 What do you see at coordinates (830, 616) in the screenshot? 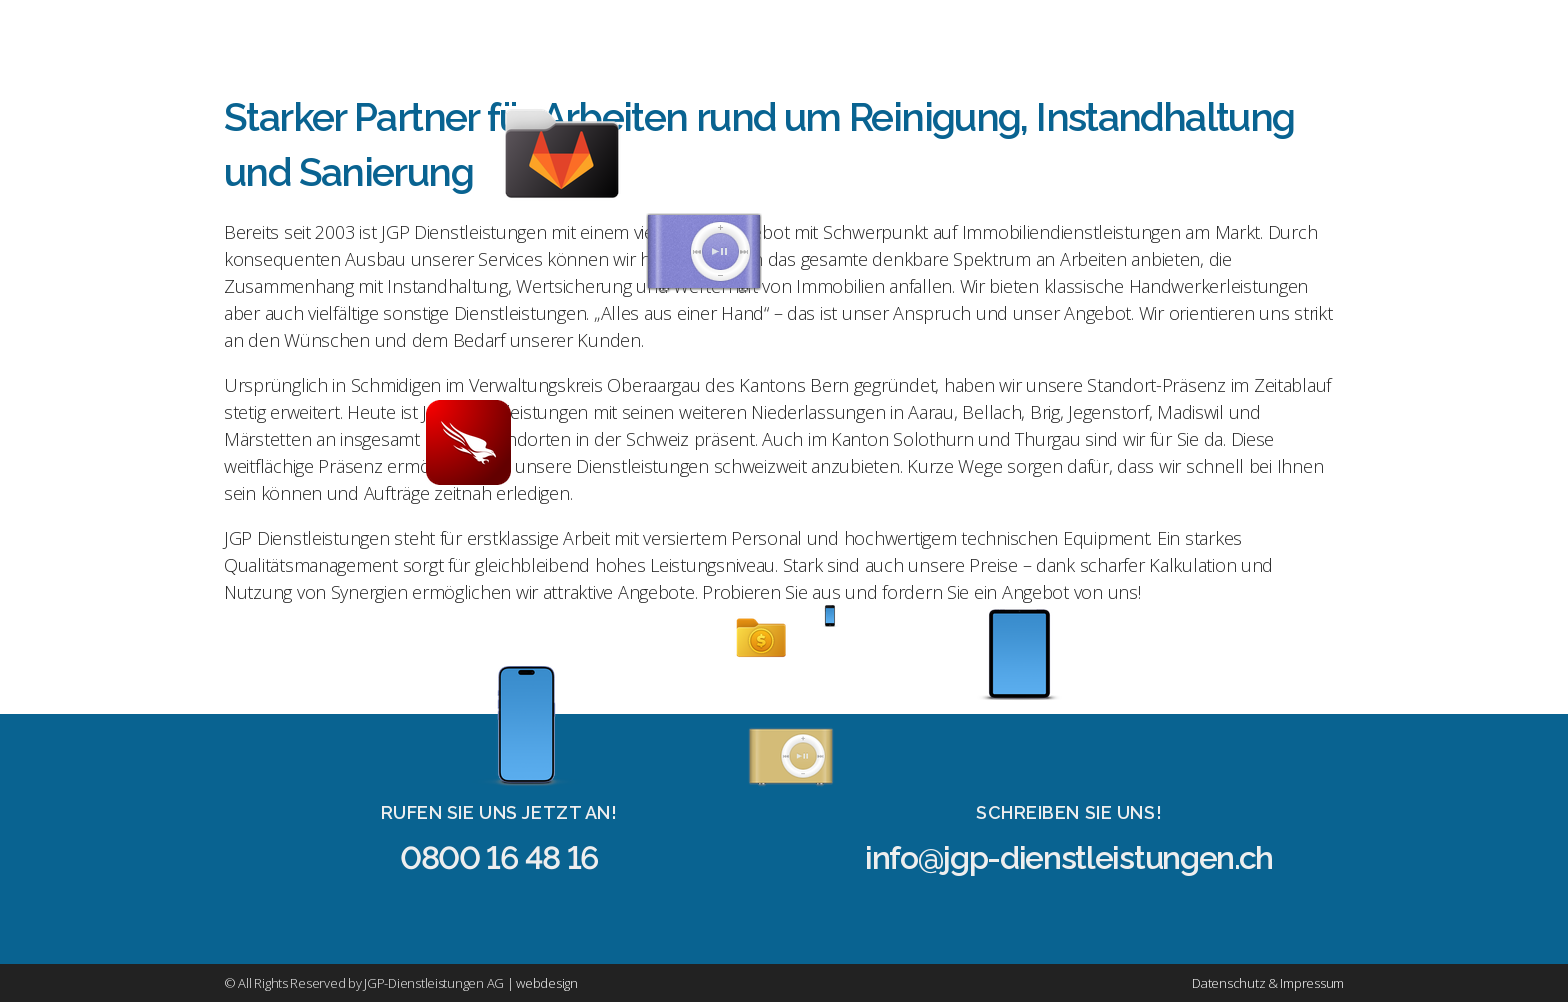
I see `iPod Touch device connected to your computer` at bounding box center [830, 616].